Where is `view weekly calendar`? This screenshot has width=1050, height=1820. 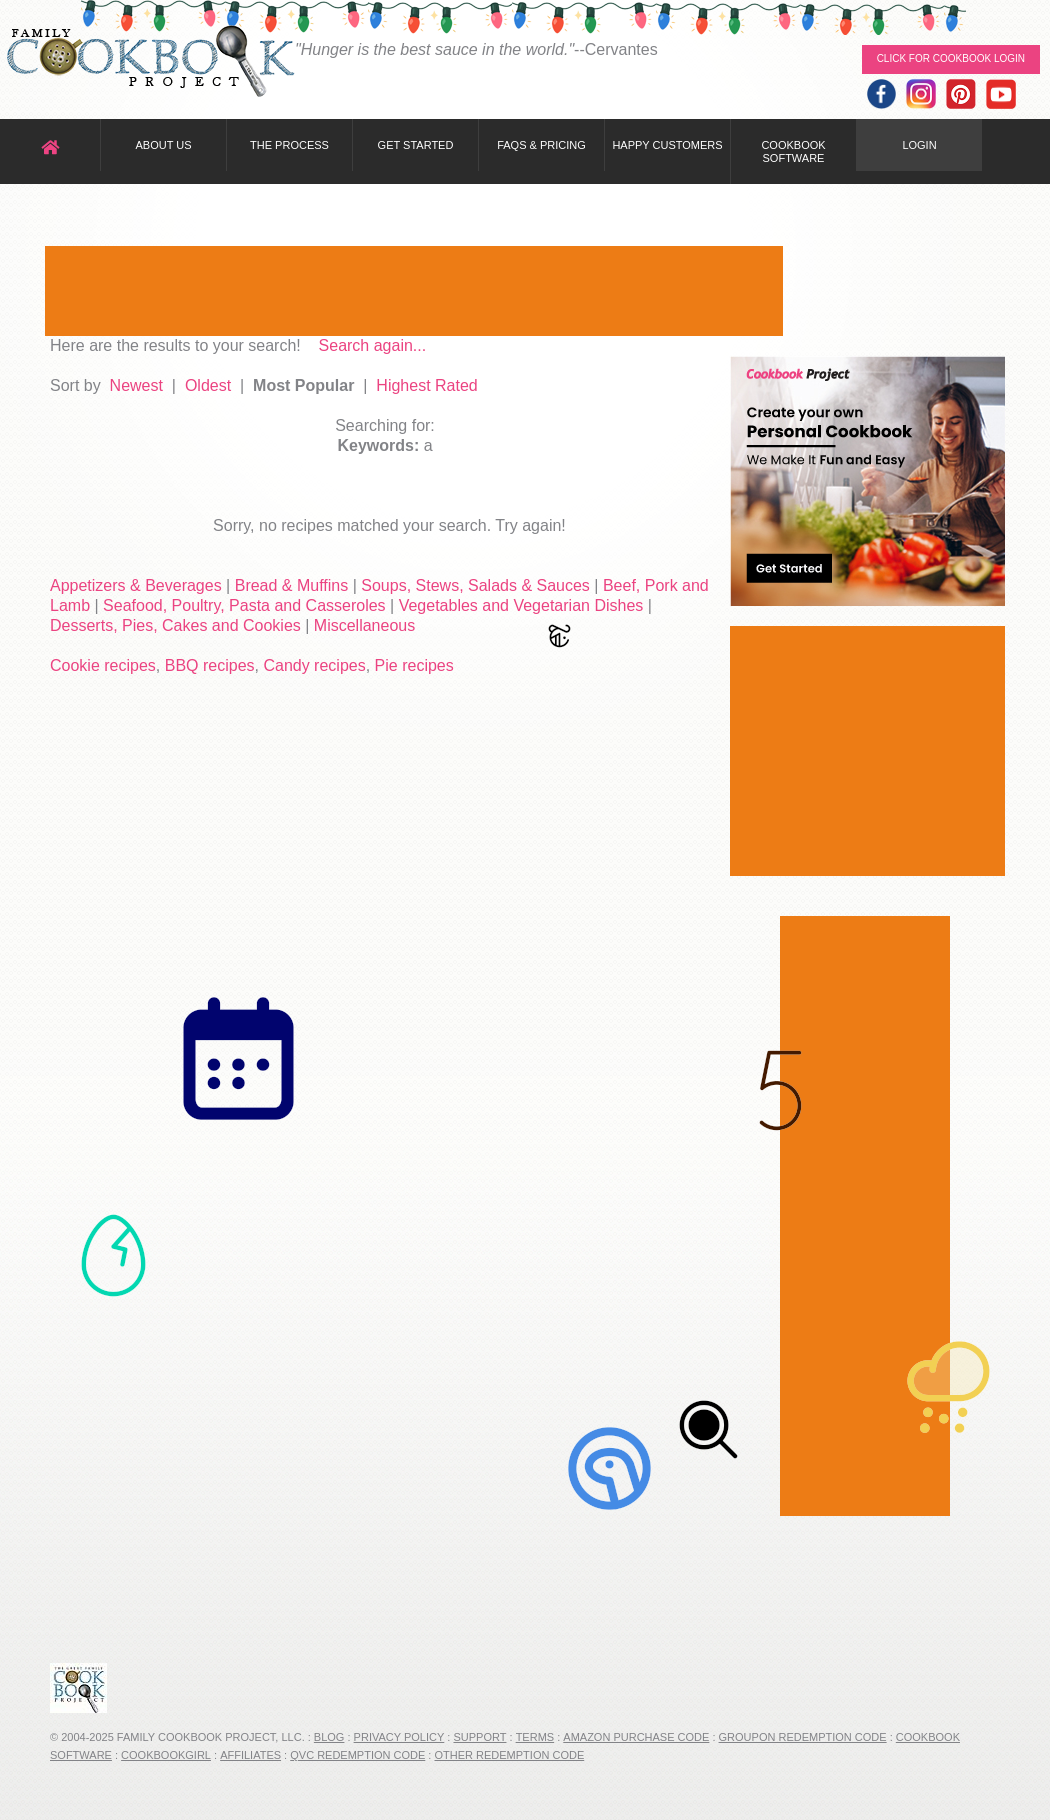 view weekly calendar is located at coordinates (238, 1058).